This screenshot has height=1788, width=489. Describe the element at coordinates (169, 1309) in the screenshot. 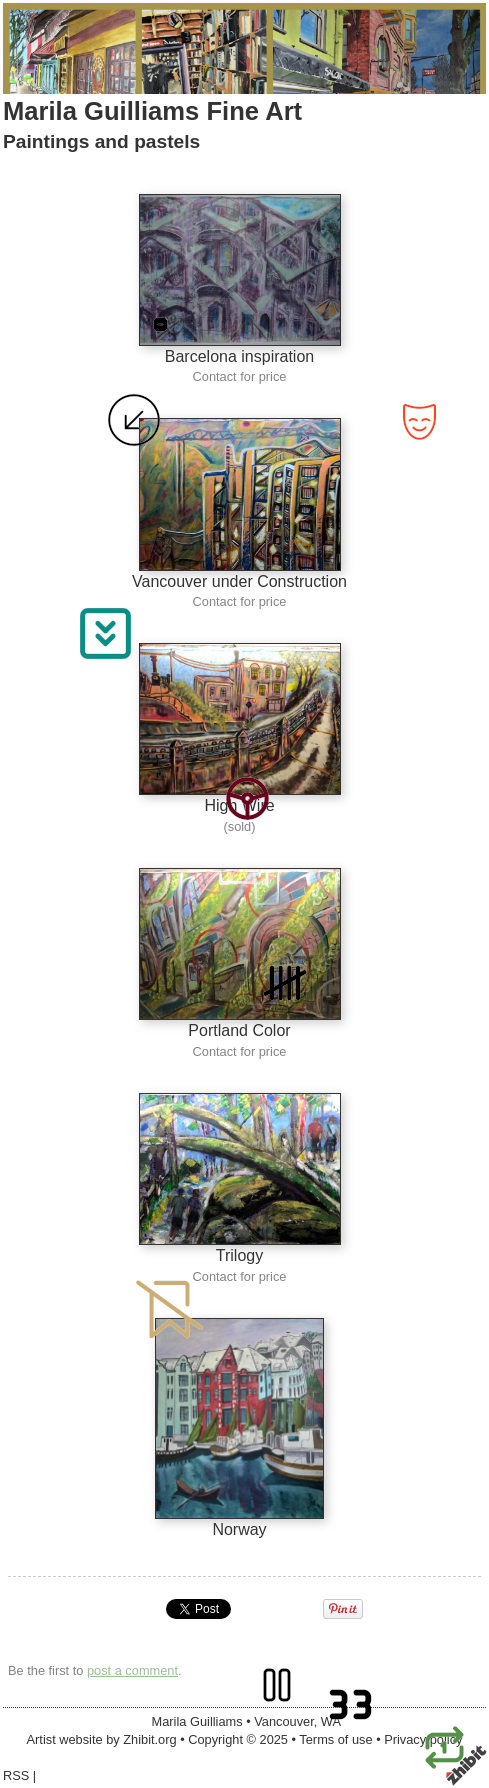

I see `remove bookmark from saved items` at that location.